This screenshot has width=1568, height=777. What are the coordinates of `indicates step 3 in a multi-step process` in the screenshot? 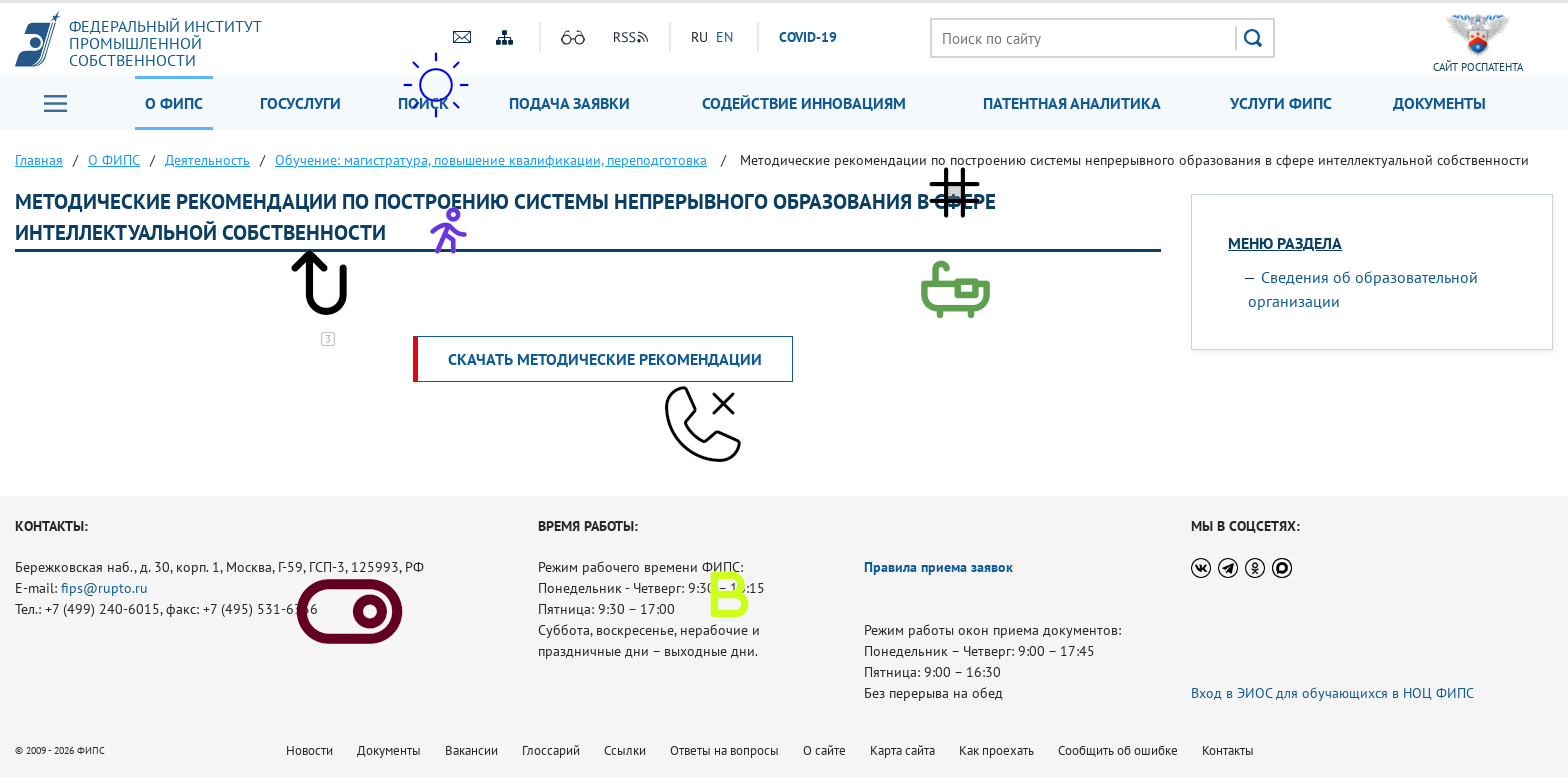 It's located at (328, 339).